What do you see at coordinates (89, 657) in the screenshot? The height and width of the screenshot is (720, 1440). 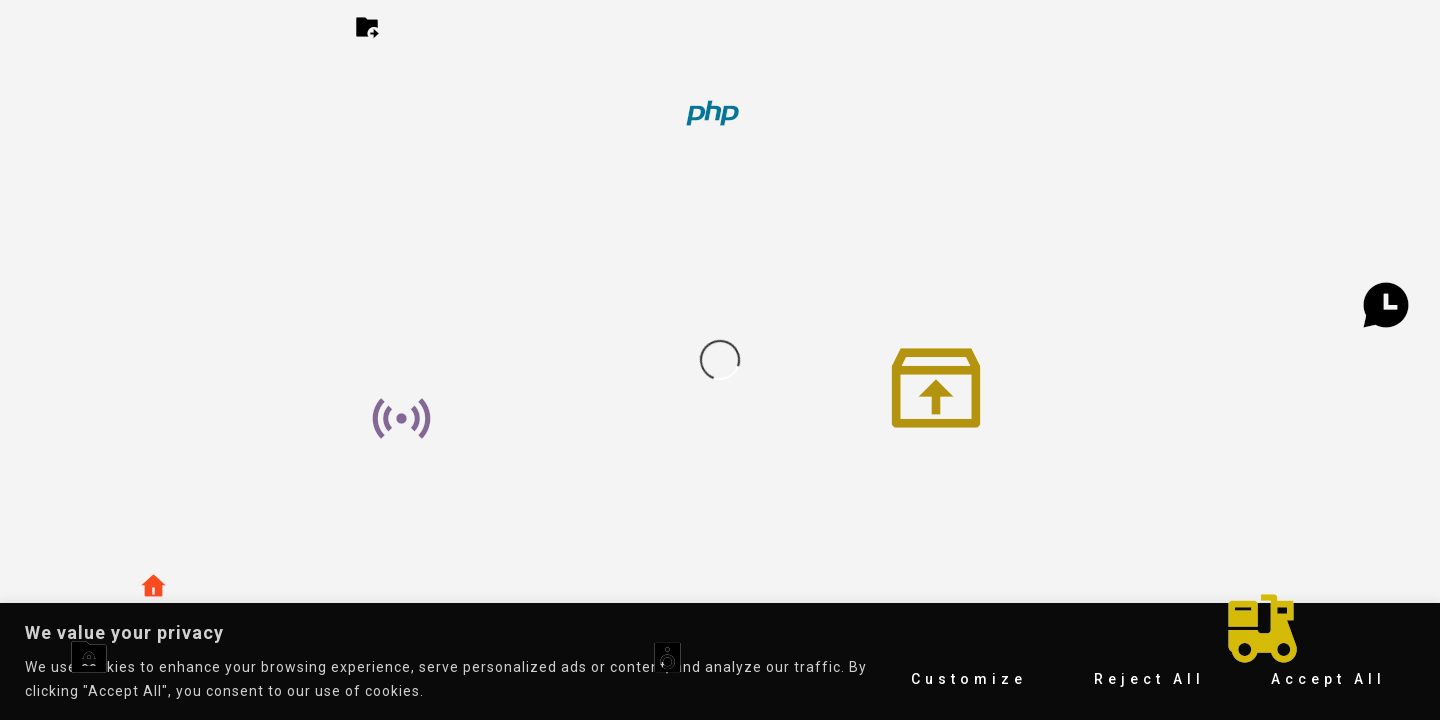 I see `access a password-protected folder` at bounding box center [89, 657].